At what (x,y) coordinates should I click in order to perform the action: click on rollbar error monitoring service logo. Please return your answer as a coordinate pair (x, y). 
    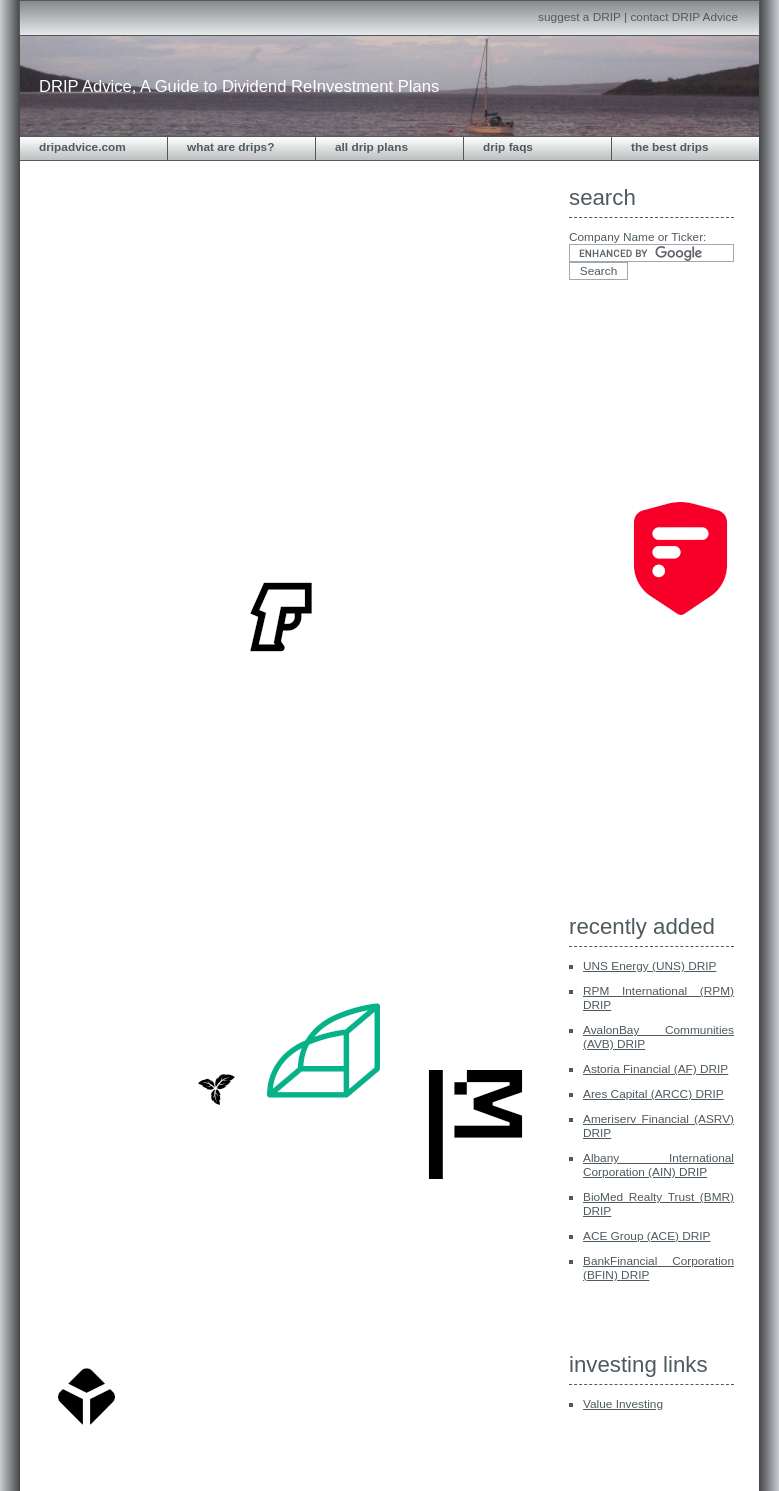
    Looking at the image, I should click on (323, 1050).